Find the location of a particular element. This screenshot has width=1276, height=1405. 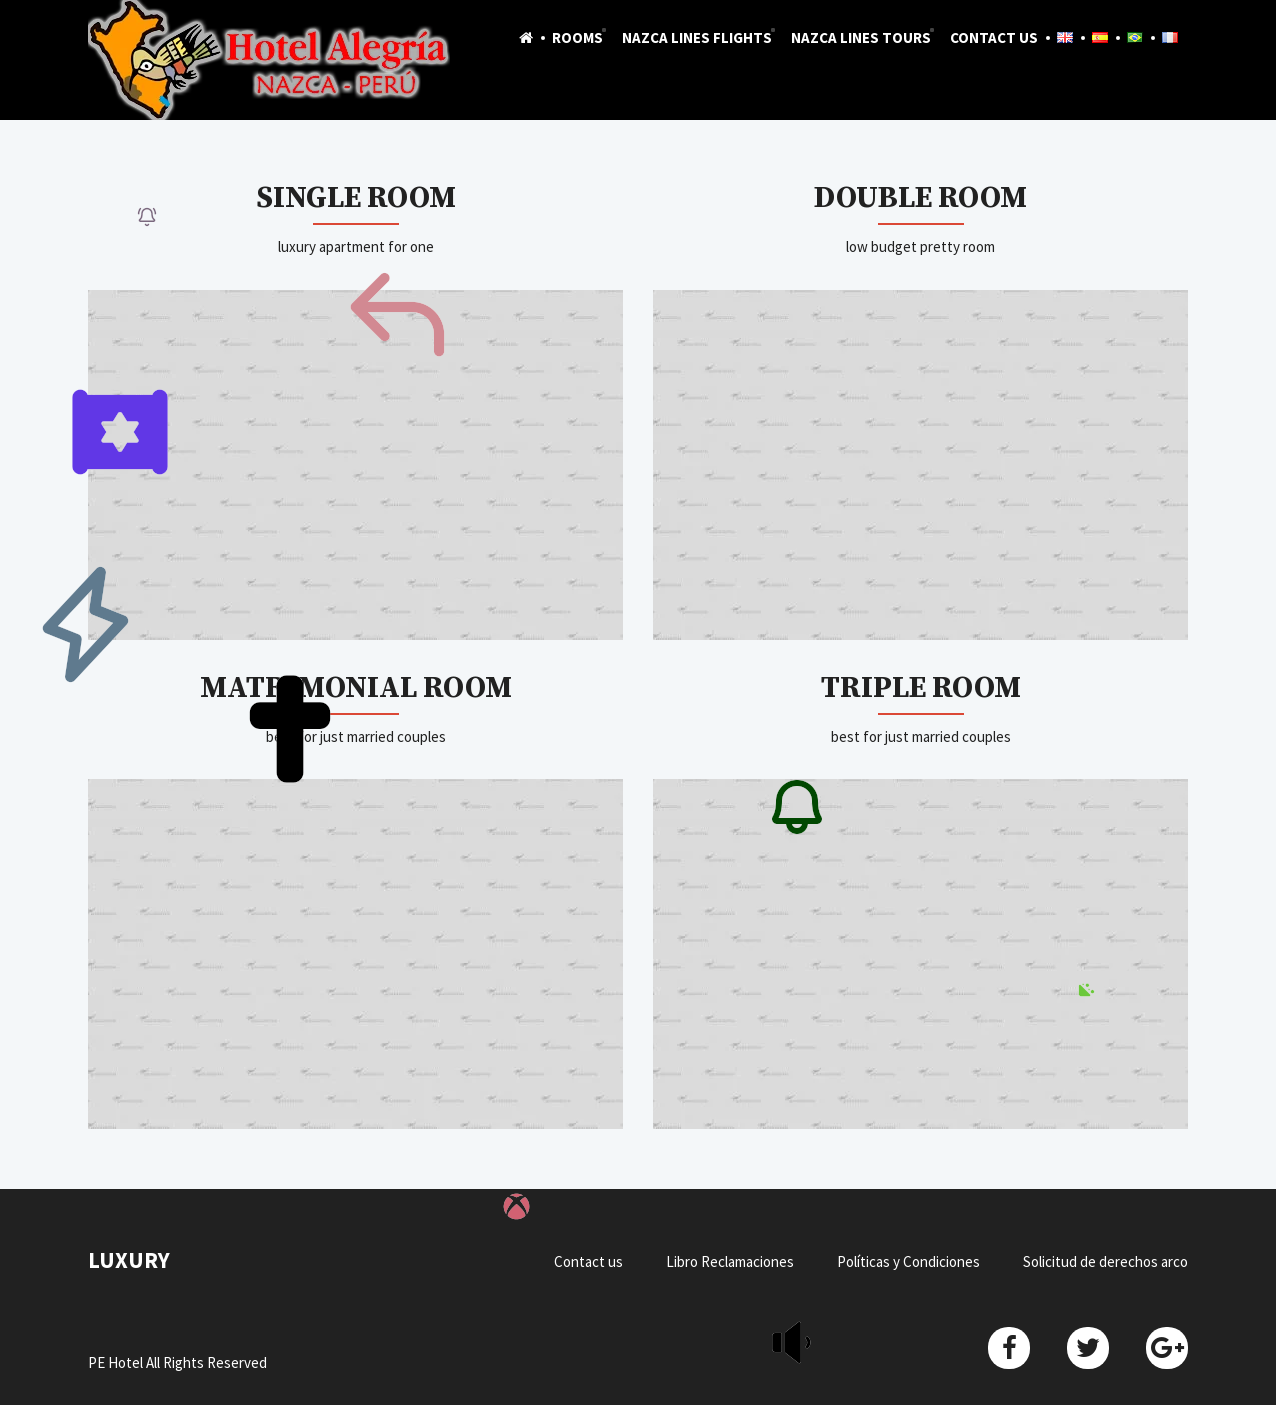

access jewish religious texts or torah content is located at coordinates (120, 432).